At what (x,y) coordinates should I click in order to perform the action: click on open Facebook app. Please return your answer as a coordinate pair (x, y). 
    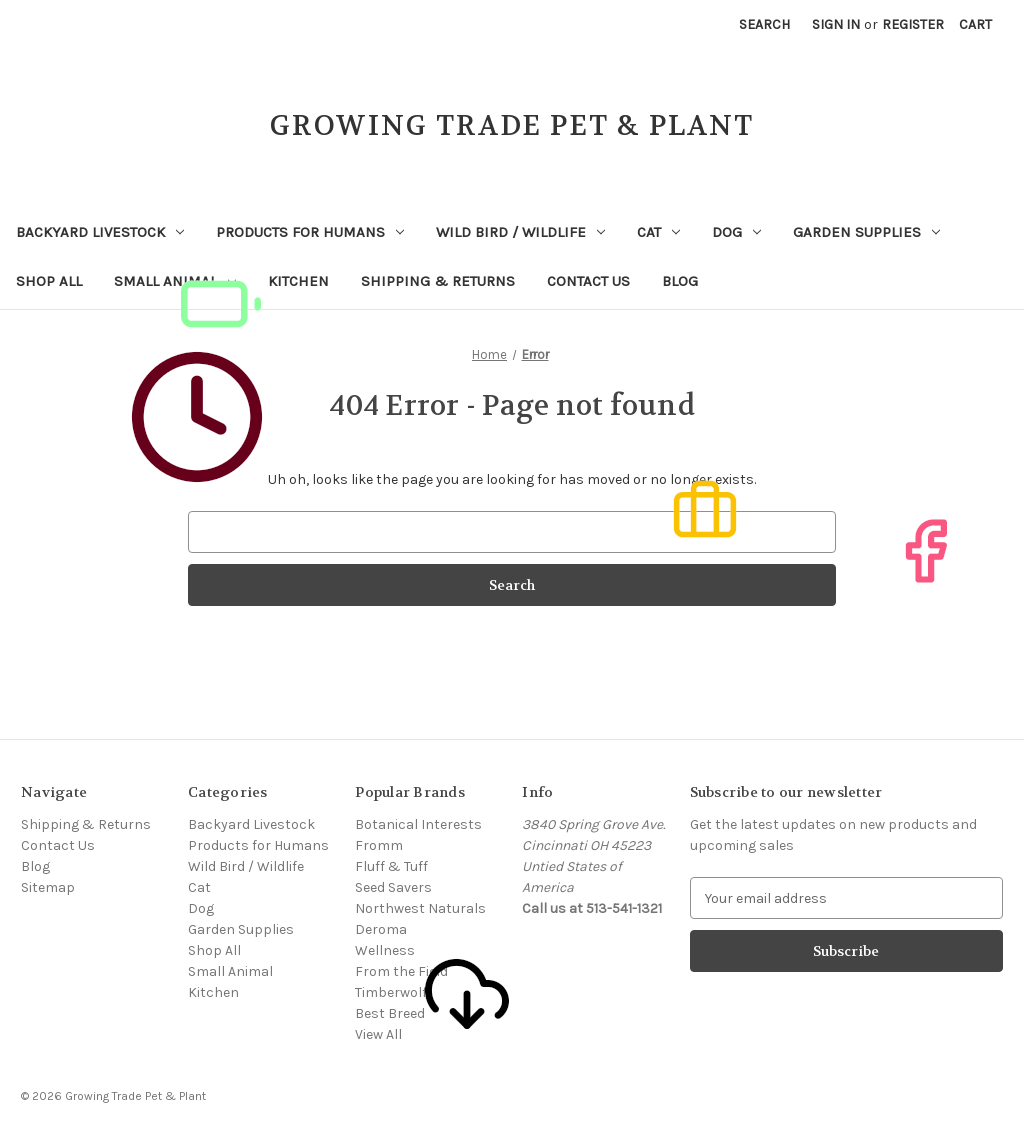
    Looking at the image, I should click on (928, 551).